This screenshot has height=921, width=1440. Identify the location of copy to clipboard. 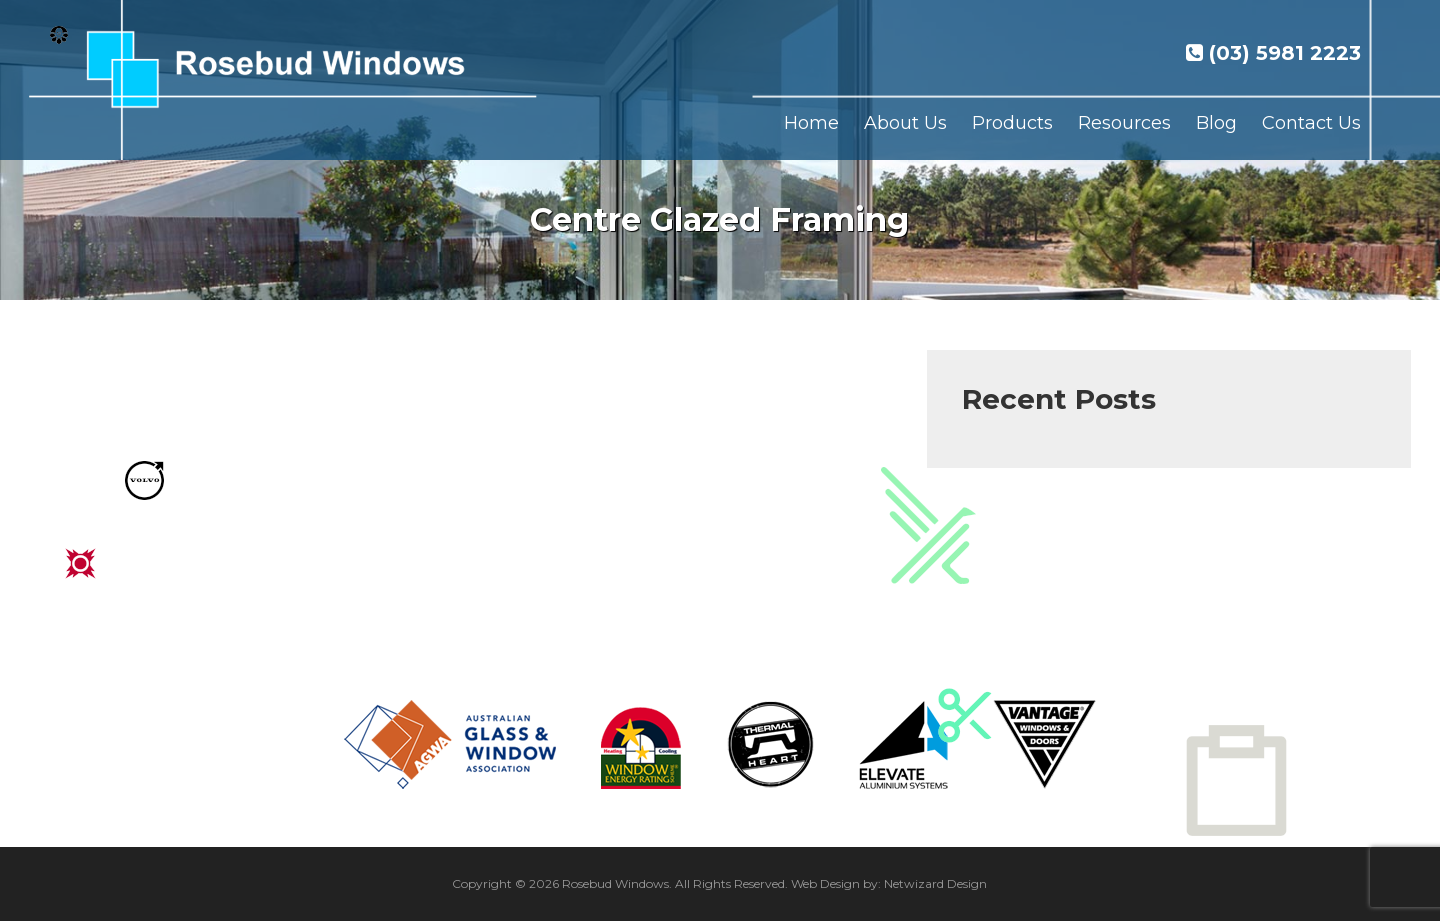
(1236, 780).